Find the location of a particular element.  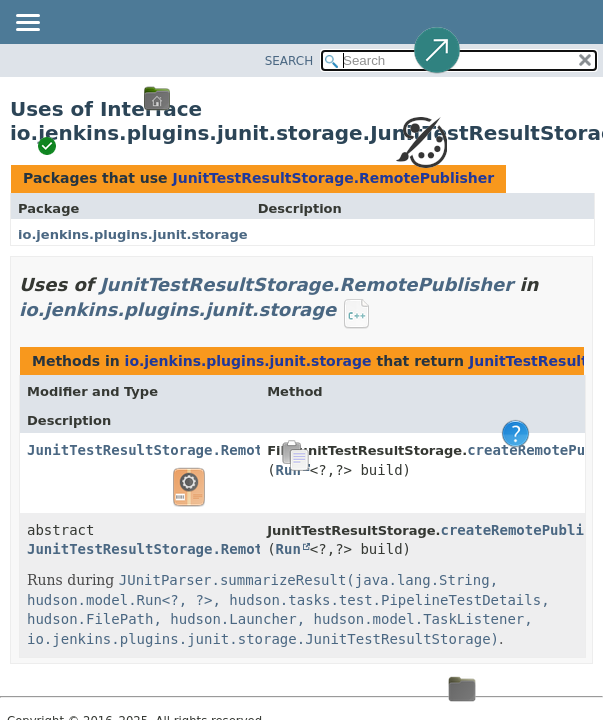

a C++ source code file is located at coordinates (356, 313).